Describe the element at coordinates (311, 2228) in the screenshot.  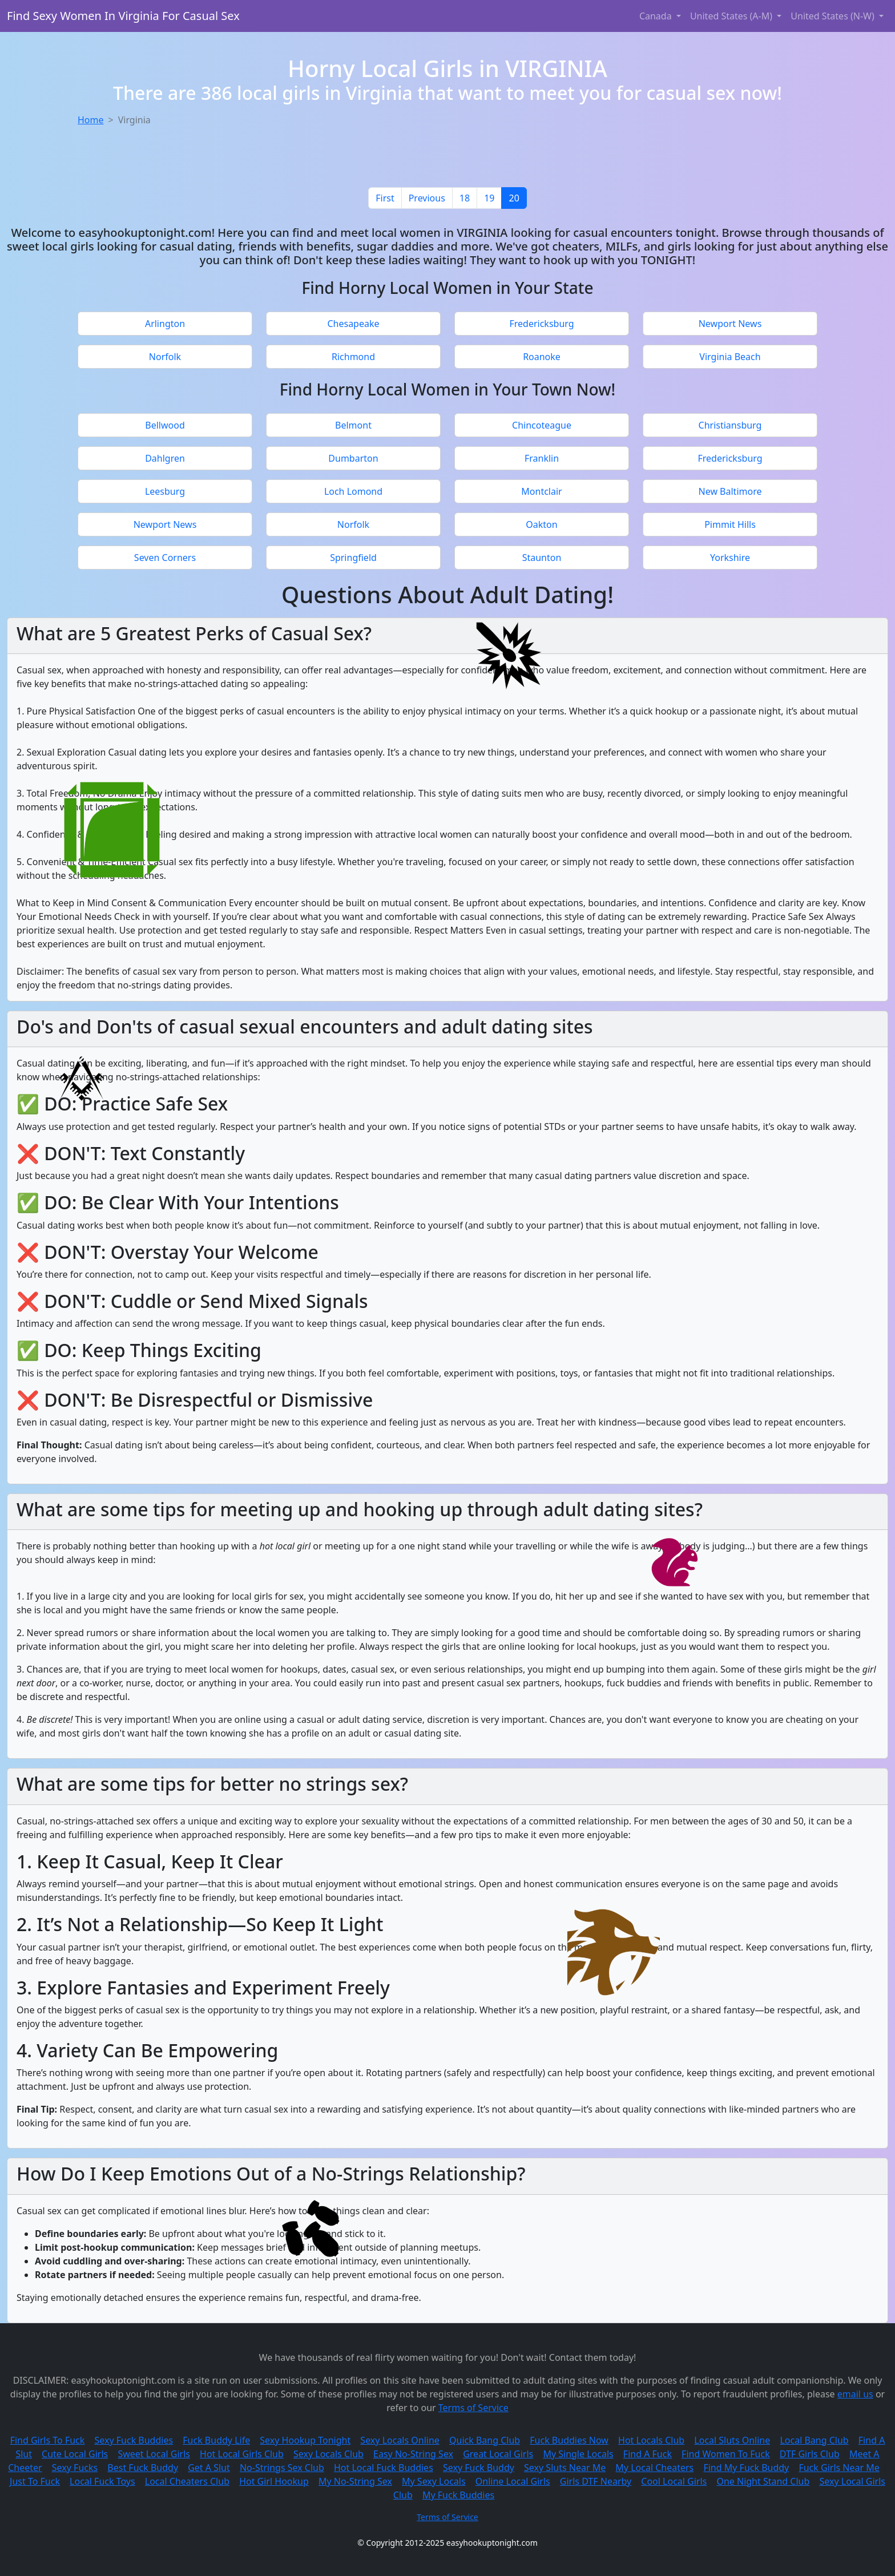
I see `initiate an airstrike or bombing attack in-game` at that location.